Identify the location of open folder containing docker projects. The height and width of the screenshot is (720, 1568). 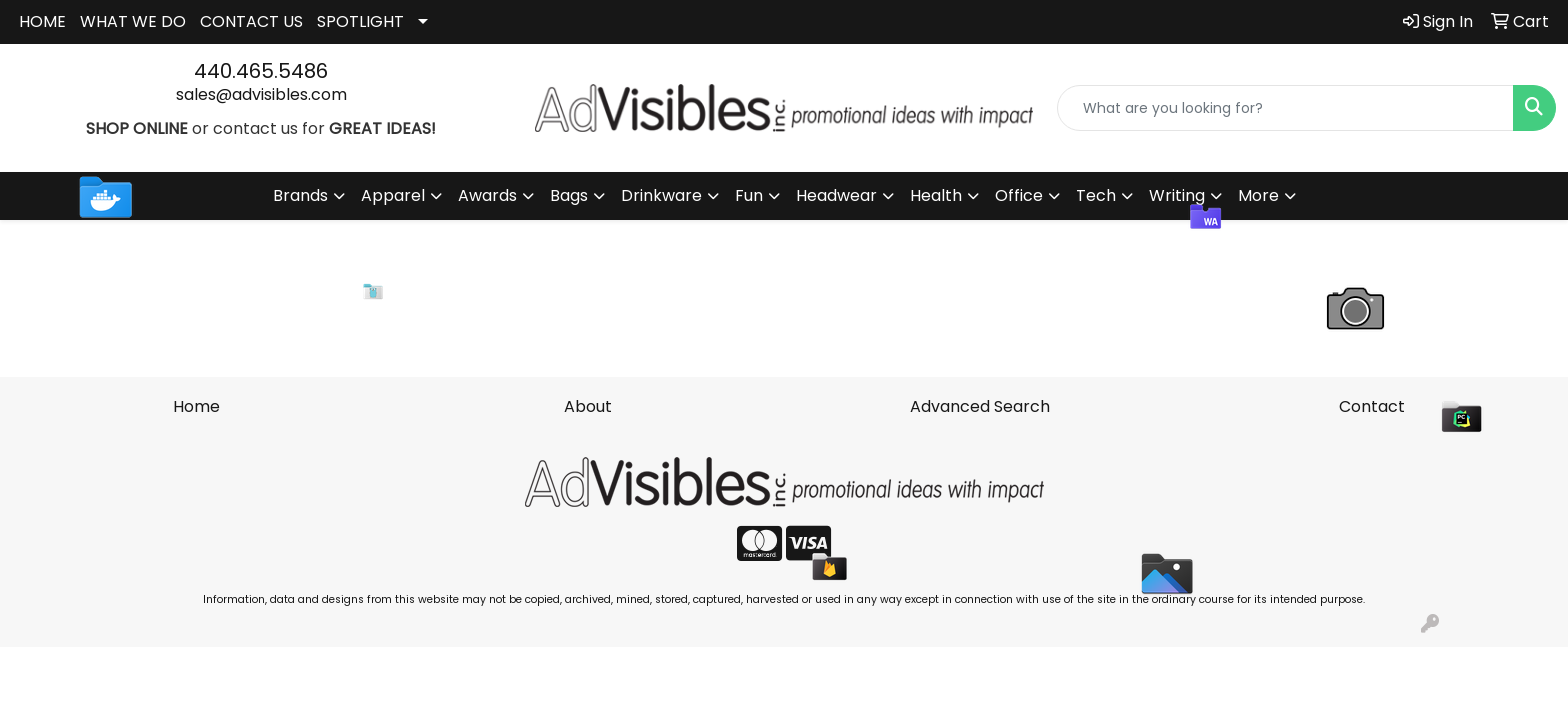
(105, 198).